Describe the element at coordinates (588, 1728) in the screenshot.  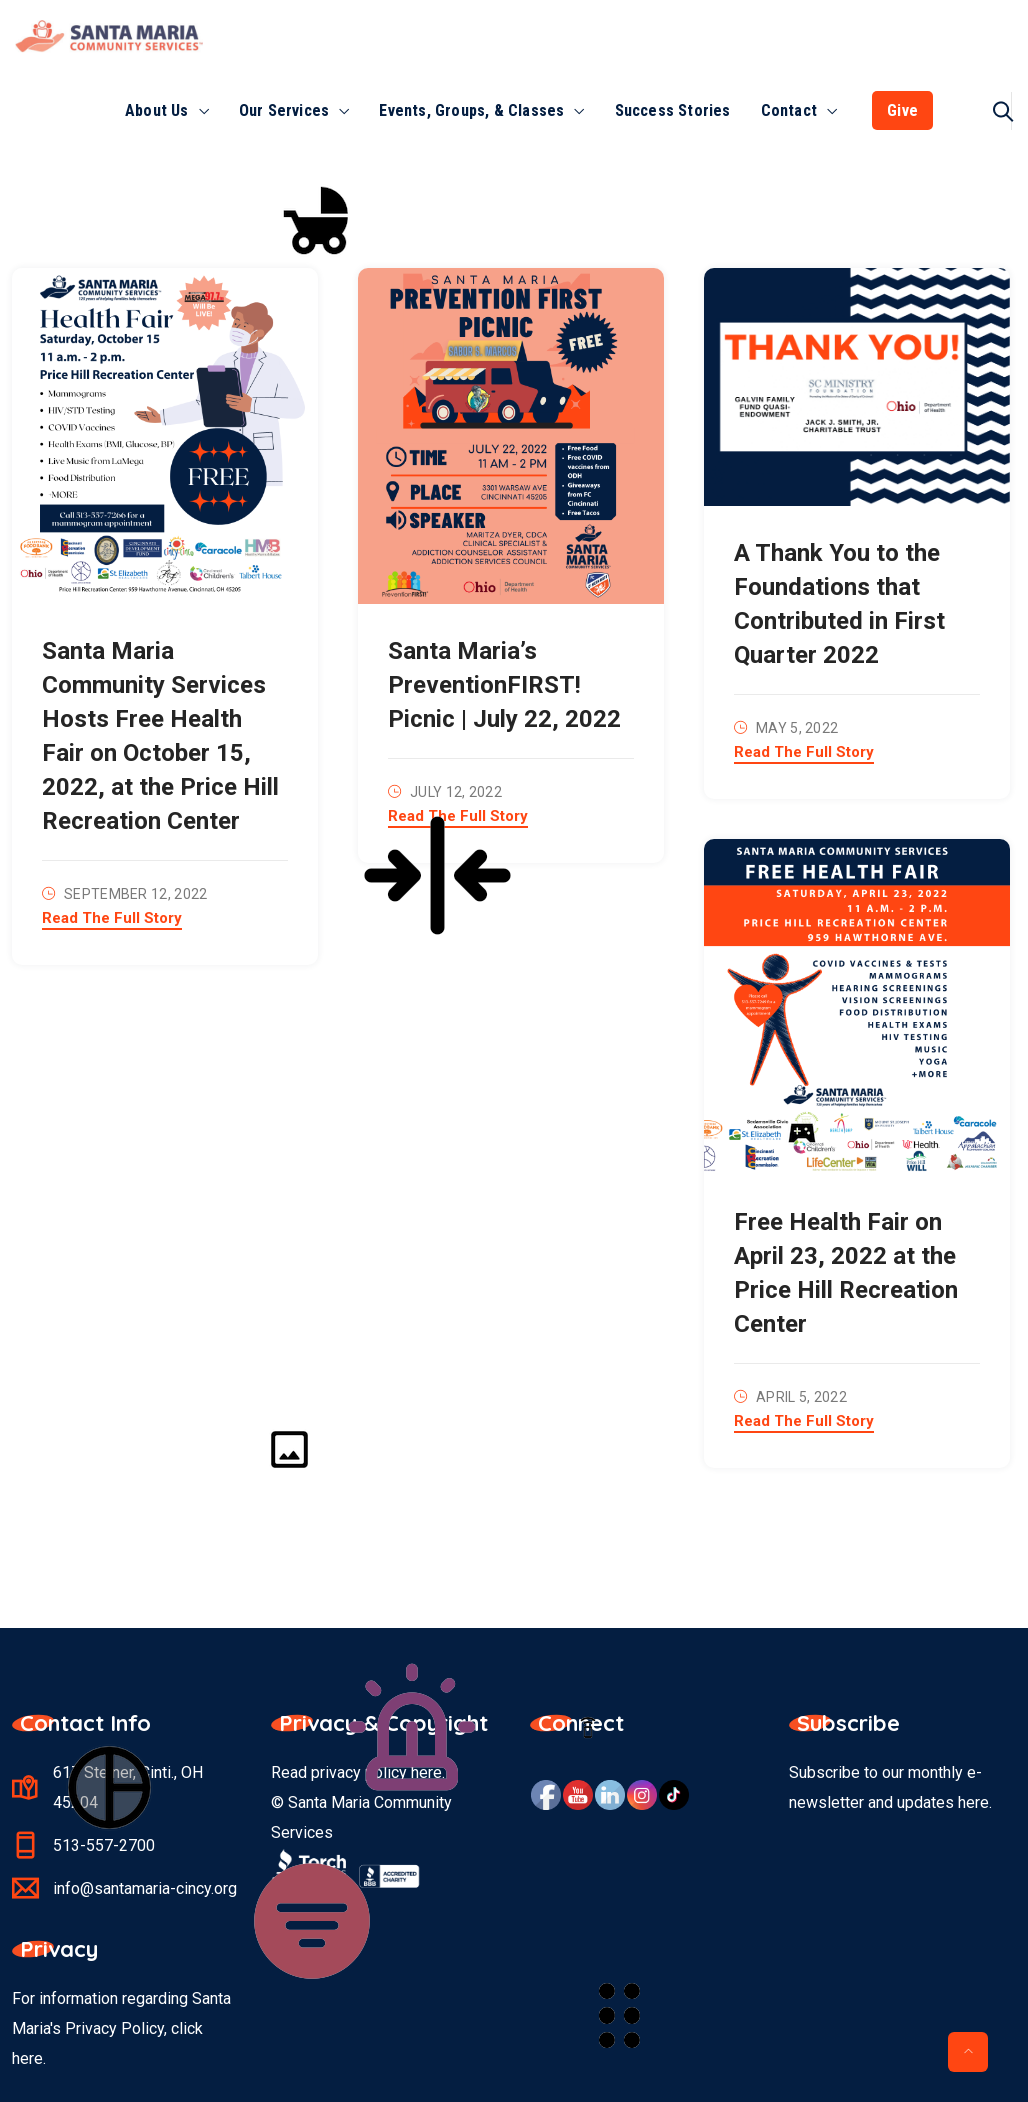
I see `enable speakerphone during a call` at that location.